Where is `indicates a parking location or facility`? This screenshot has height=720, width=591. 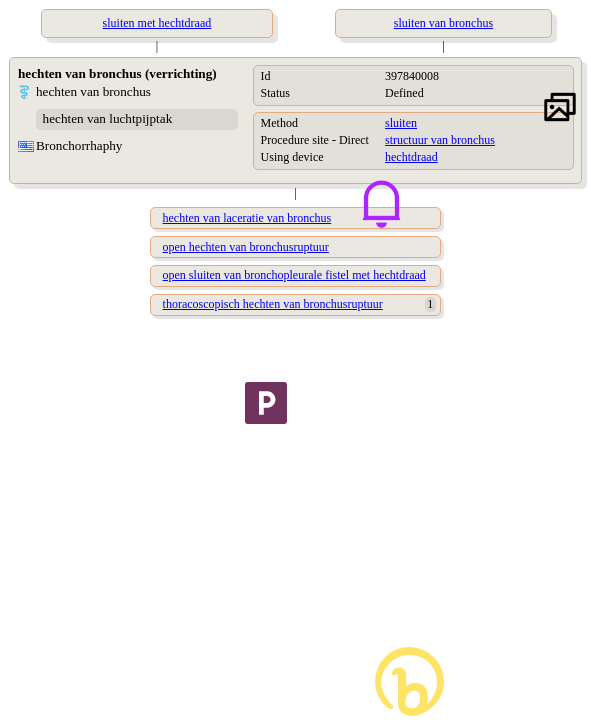 indicates a parking location or facility is located at coordinates (266, 403).